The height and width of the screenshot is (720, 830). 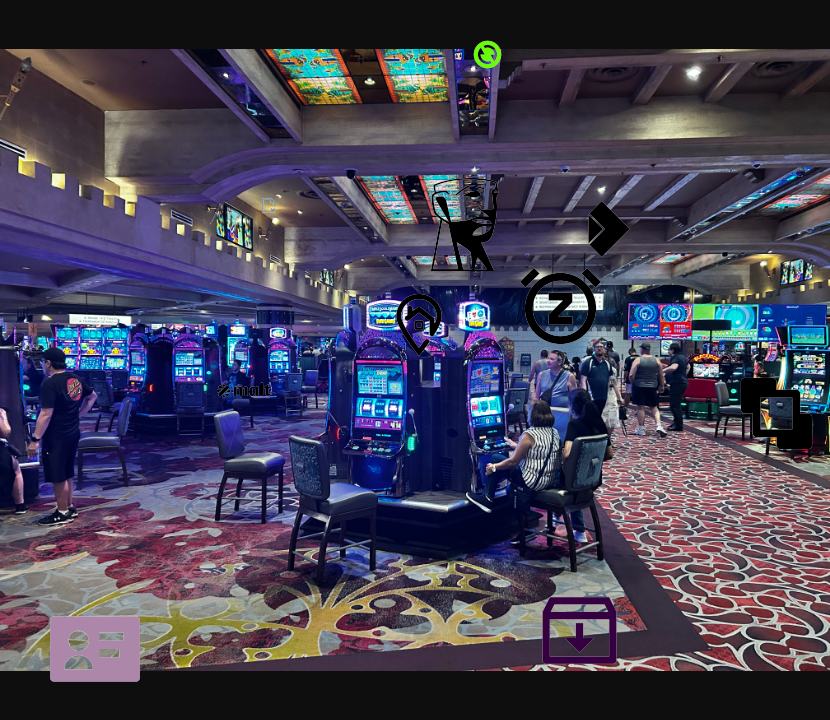 What do you see at coordinates (579, 630) in the screenshot?
I see `archive selected messages to inbox storage` at bounding box center [579, 630].